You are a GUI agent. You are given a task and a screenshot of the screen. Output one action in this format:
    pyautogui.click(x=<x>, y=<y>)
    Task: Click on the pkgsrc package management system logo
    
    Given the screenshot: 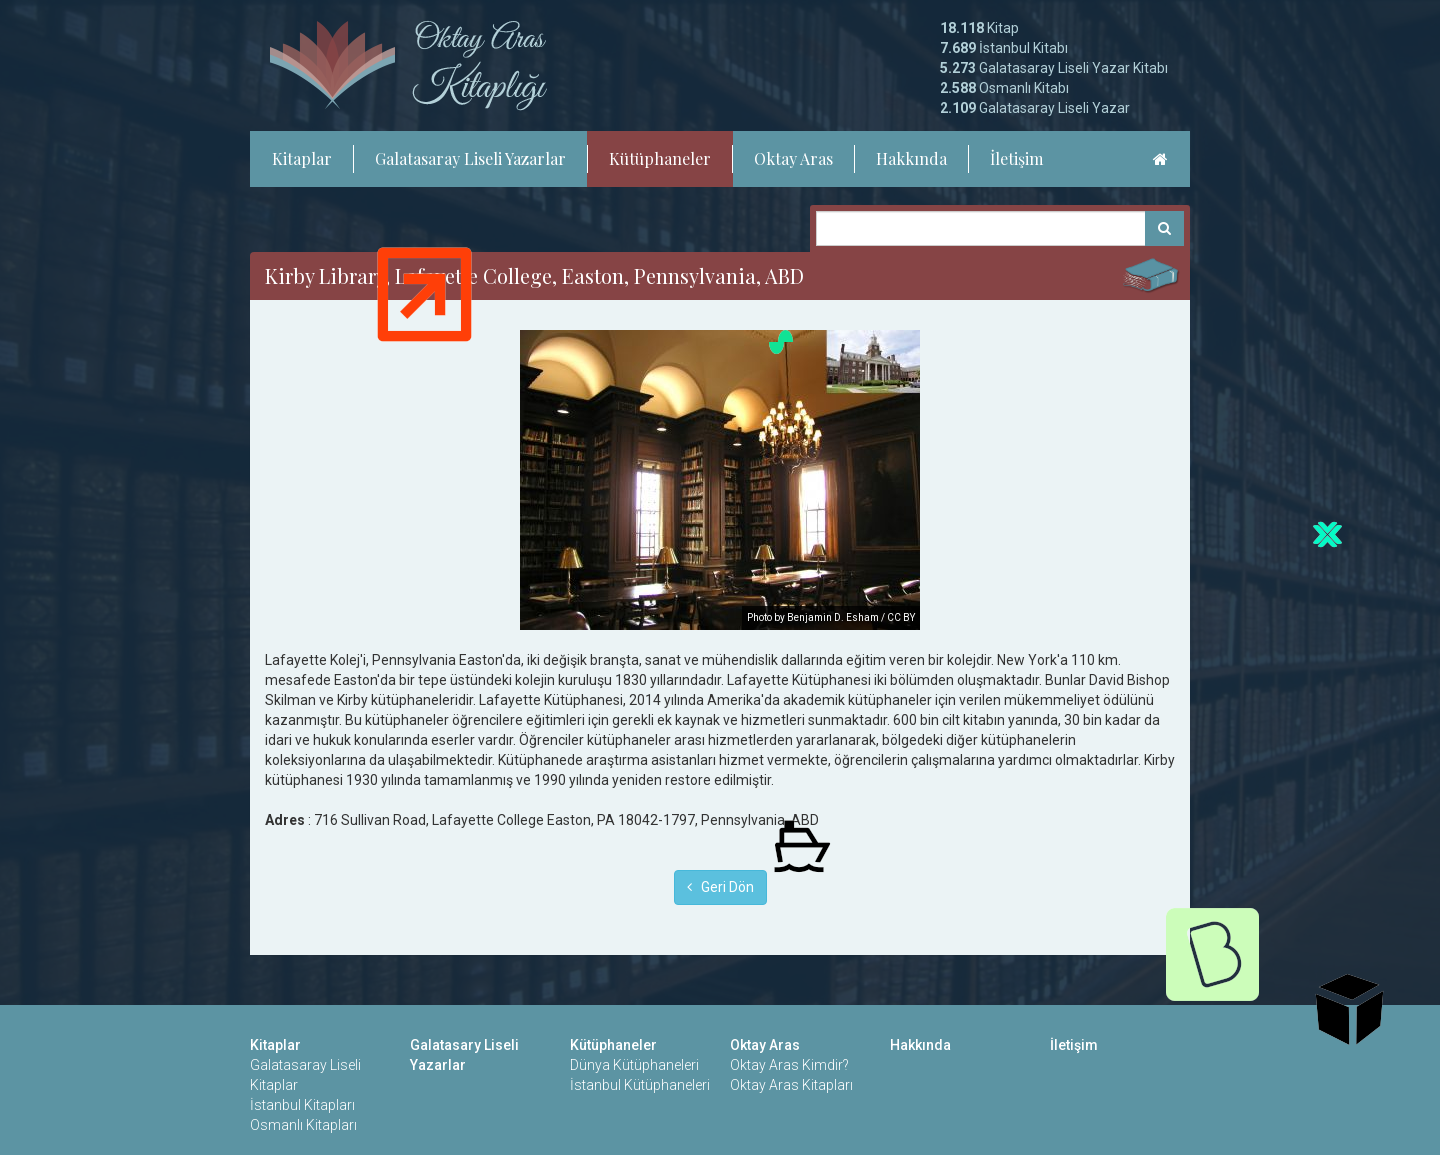 What is the action you would take?
    pyautogui.click(x=1349, y=1009)
    